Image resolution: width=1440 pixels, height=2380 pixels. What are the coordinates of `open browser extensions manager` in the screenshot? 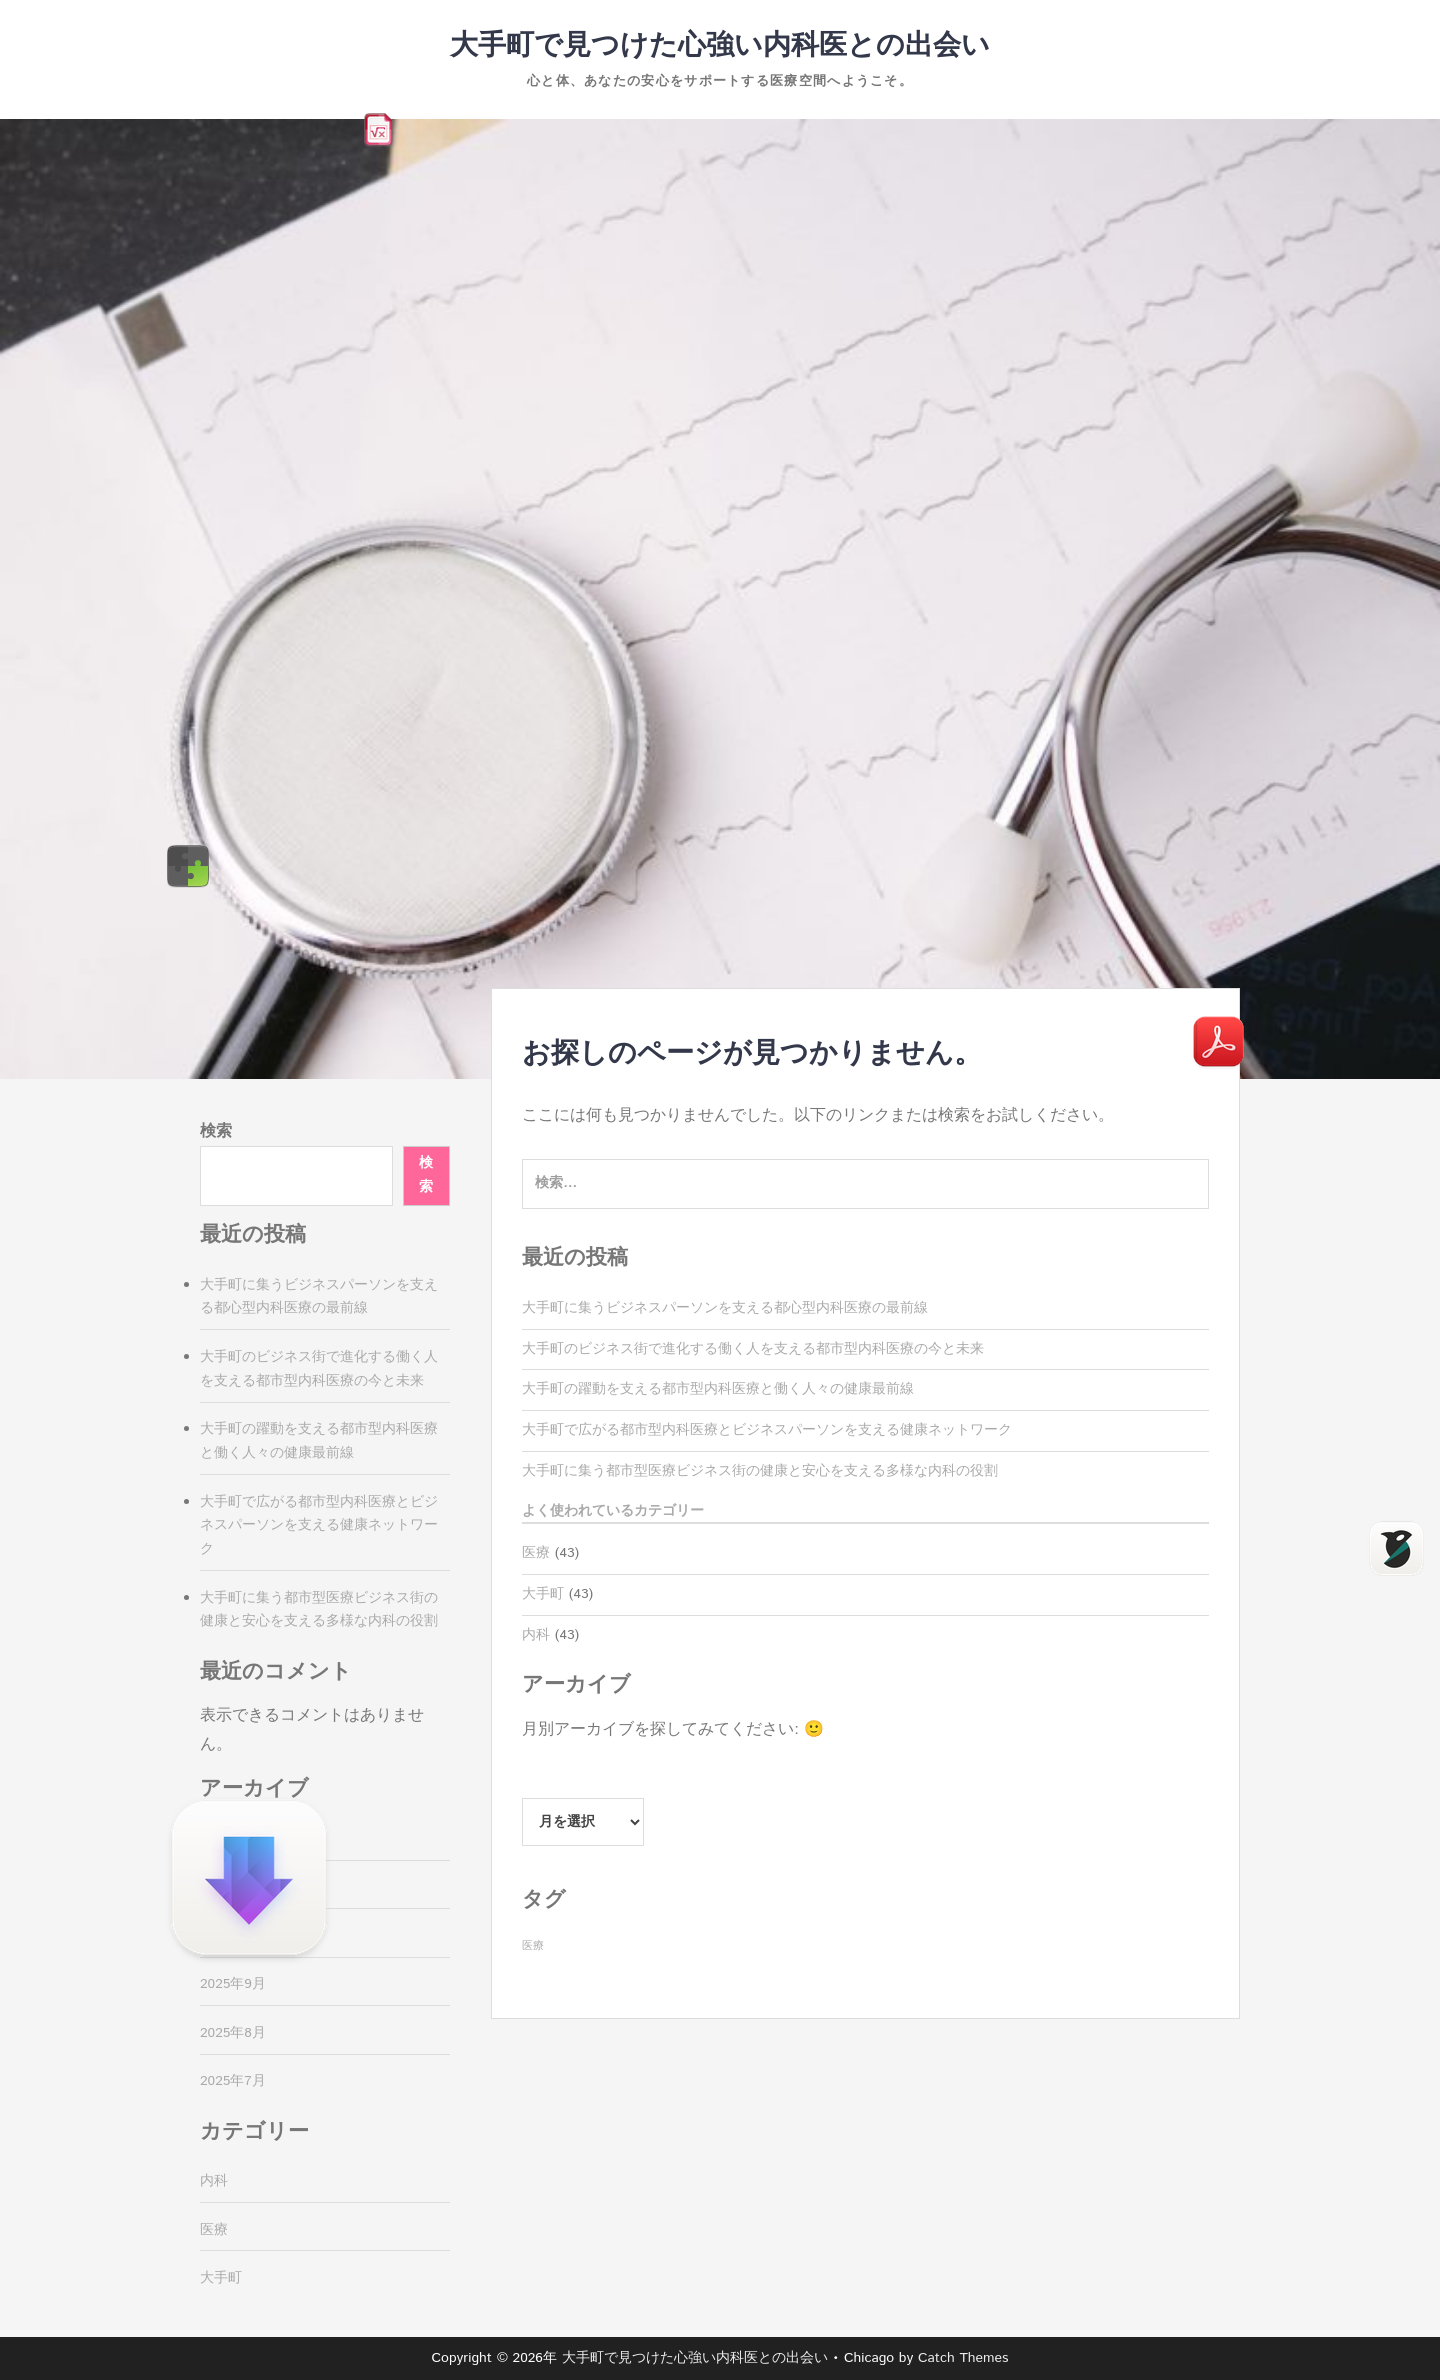 It's located at (188, 866).